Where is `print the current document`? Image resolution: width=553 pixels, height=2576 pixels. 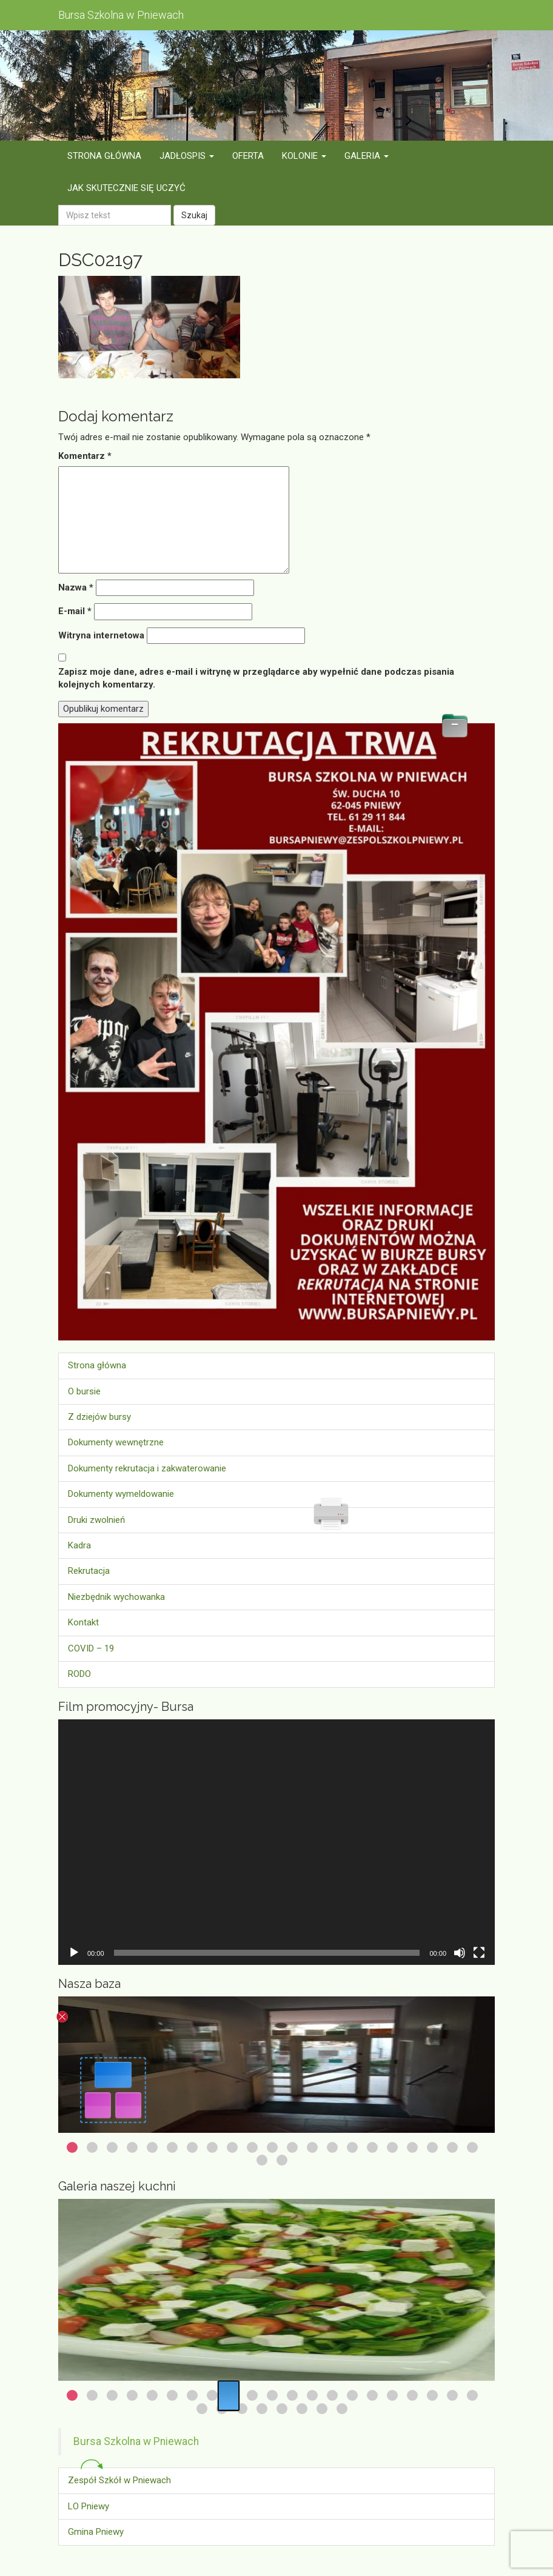
print the current document is located at coordinates (331, 1514).